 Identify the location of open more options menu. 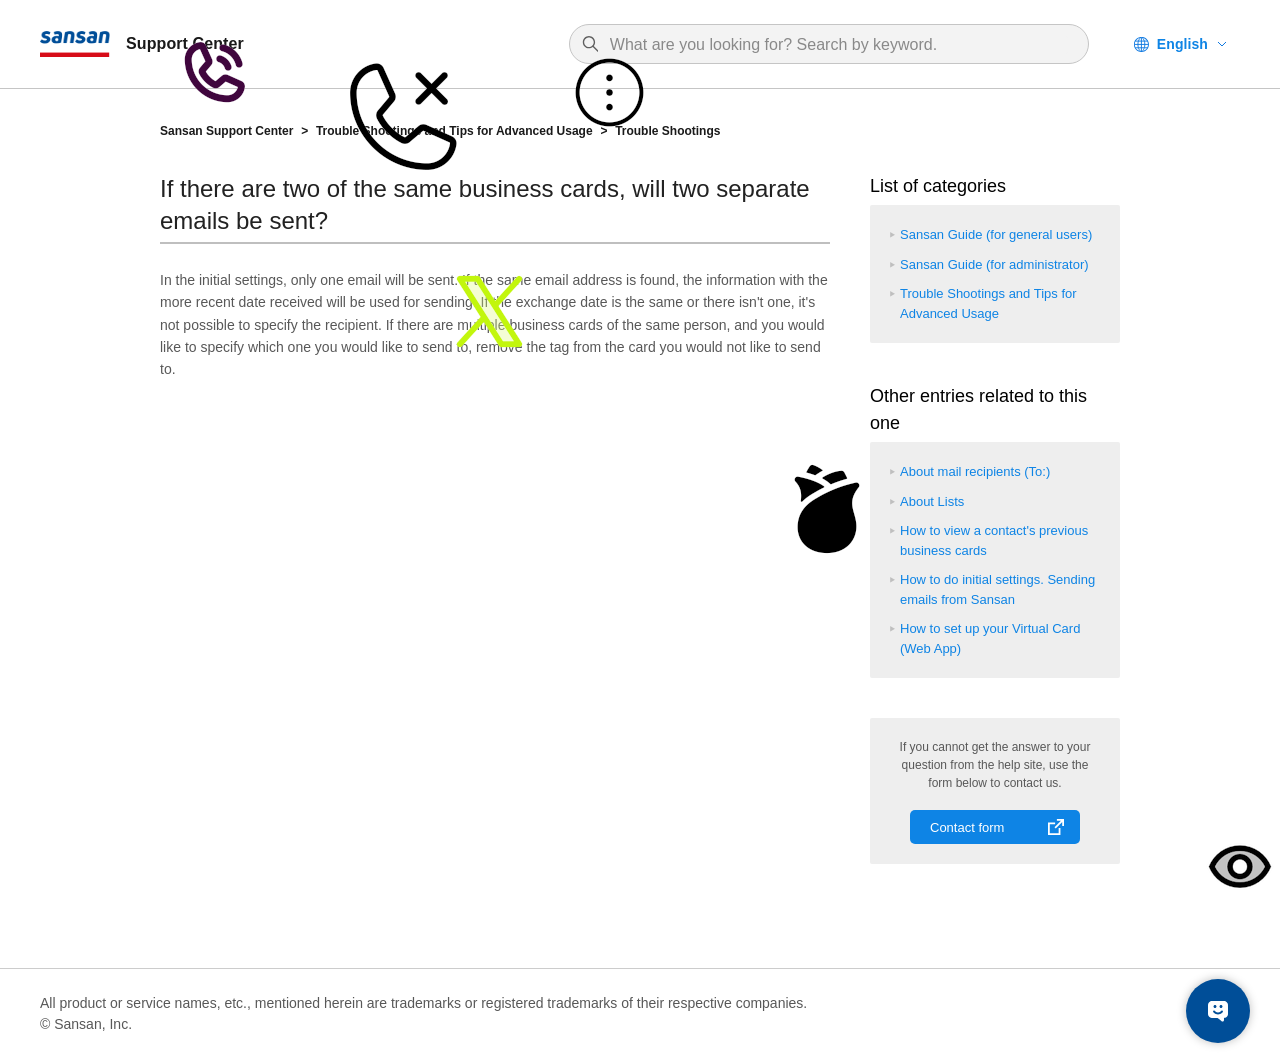
(609, 92).